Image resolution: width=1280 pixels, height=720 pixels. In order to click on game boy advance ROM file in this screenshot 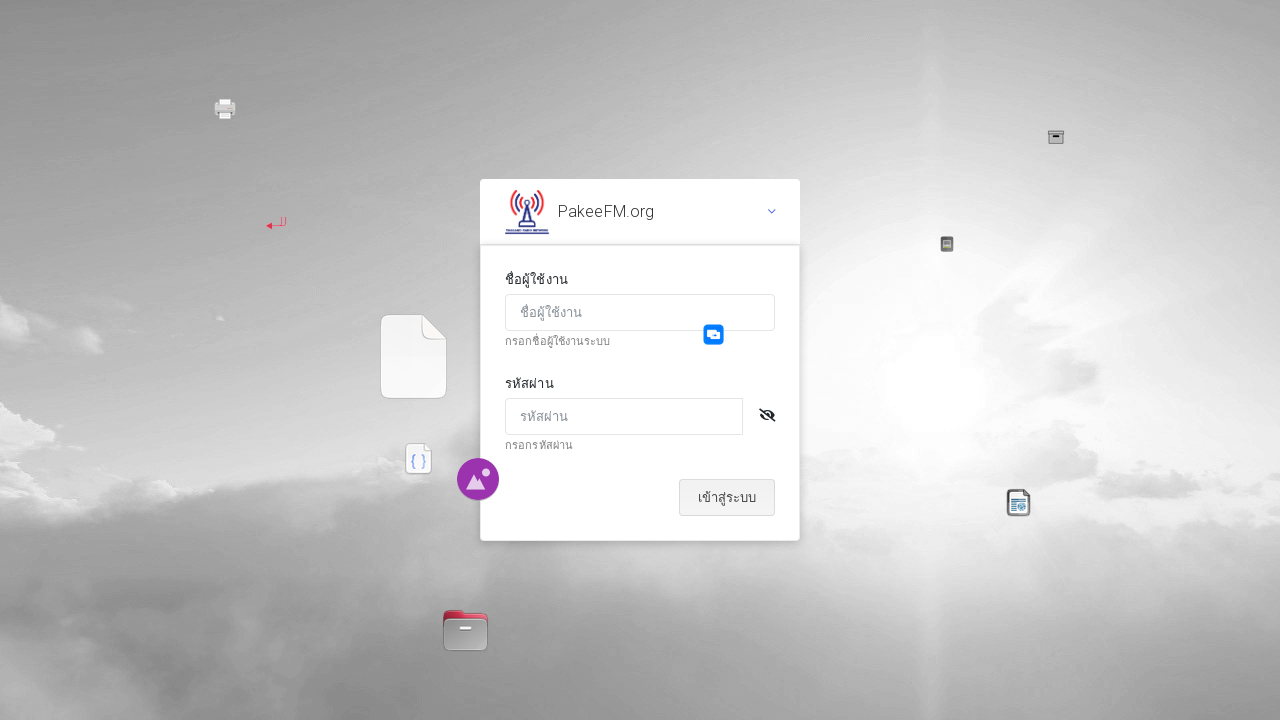, I will do `click(947, 244)`.